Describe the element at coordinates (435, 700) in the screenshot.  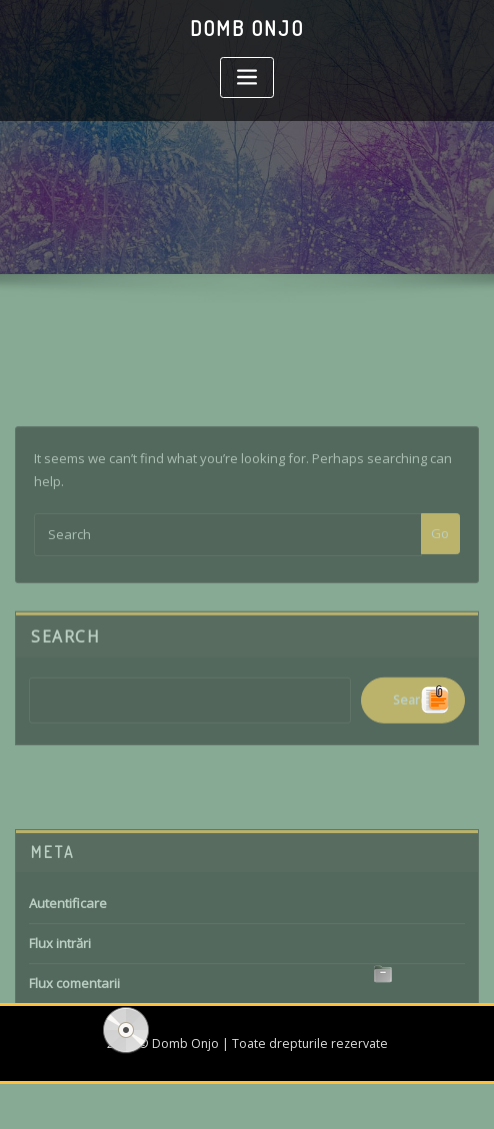
I see `open pdf metadata editor app` at that location.